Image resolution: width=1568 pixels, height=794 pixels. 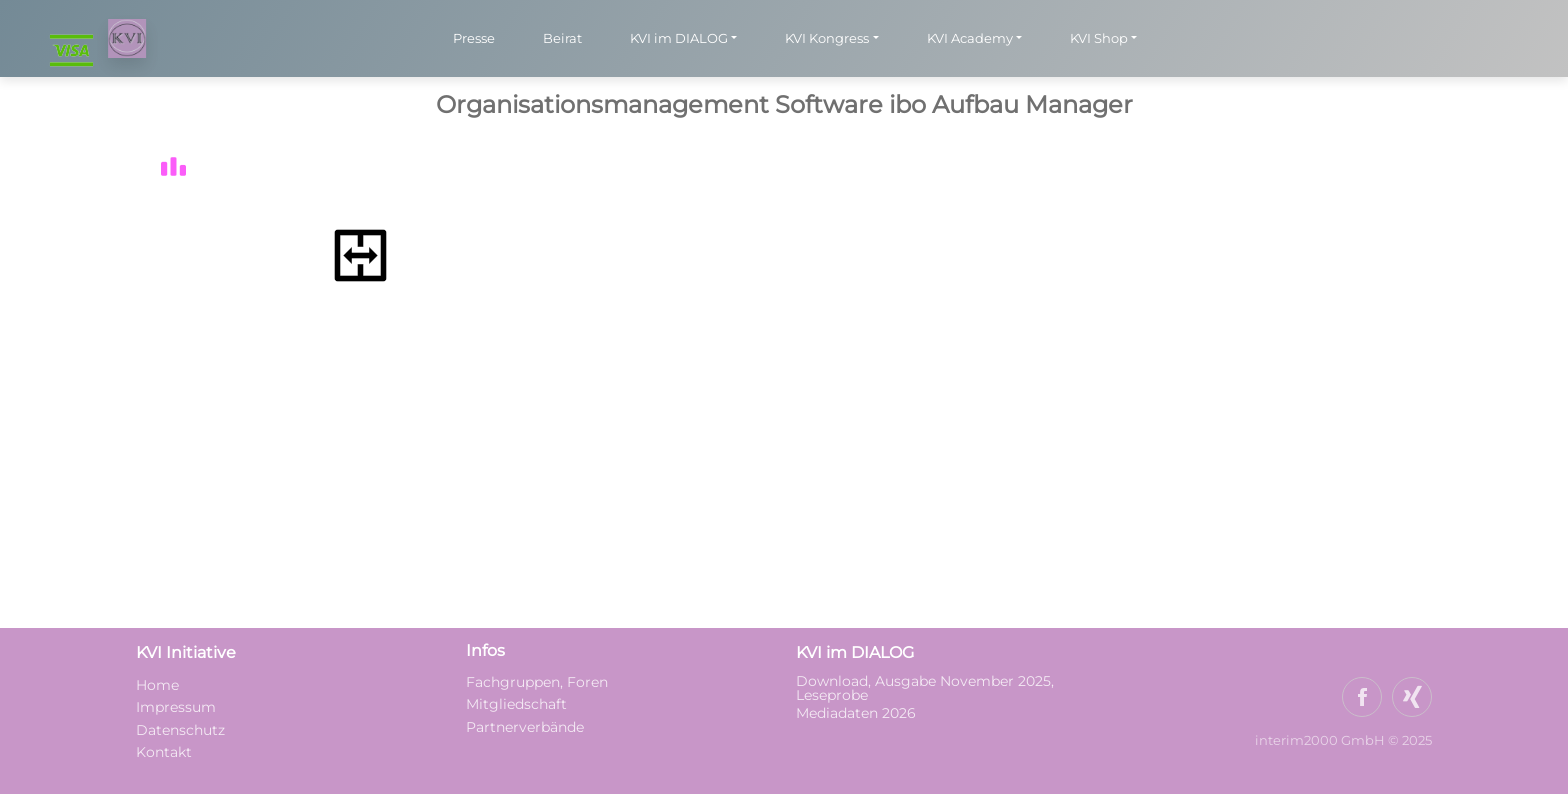 What do you see at coordinates (71, 50) in the screenshot?
I see `visa card accepted as payment method` at bounding box center [71, 50].